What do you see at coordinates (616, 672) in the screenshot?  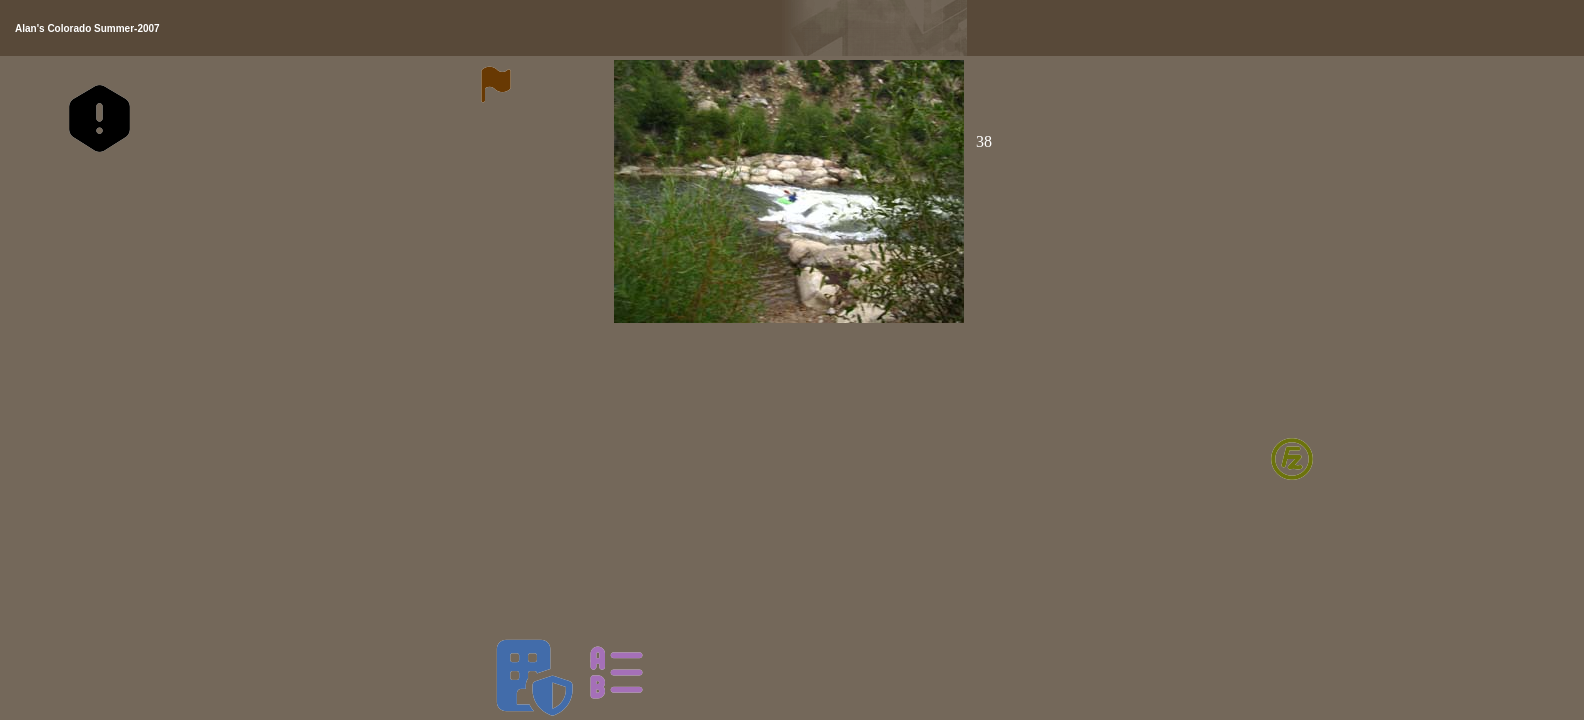 I see `toggle alphabetical list view` at bounding box center [616, 672].